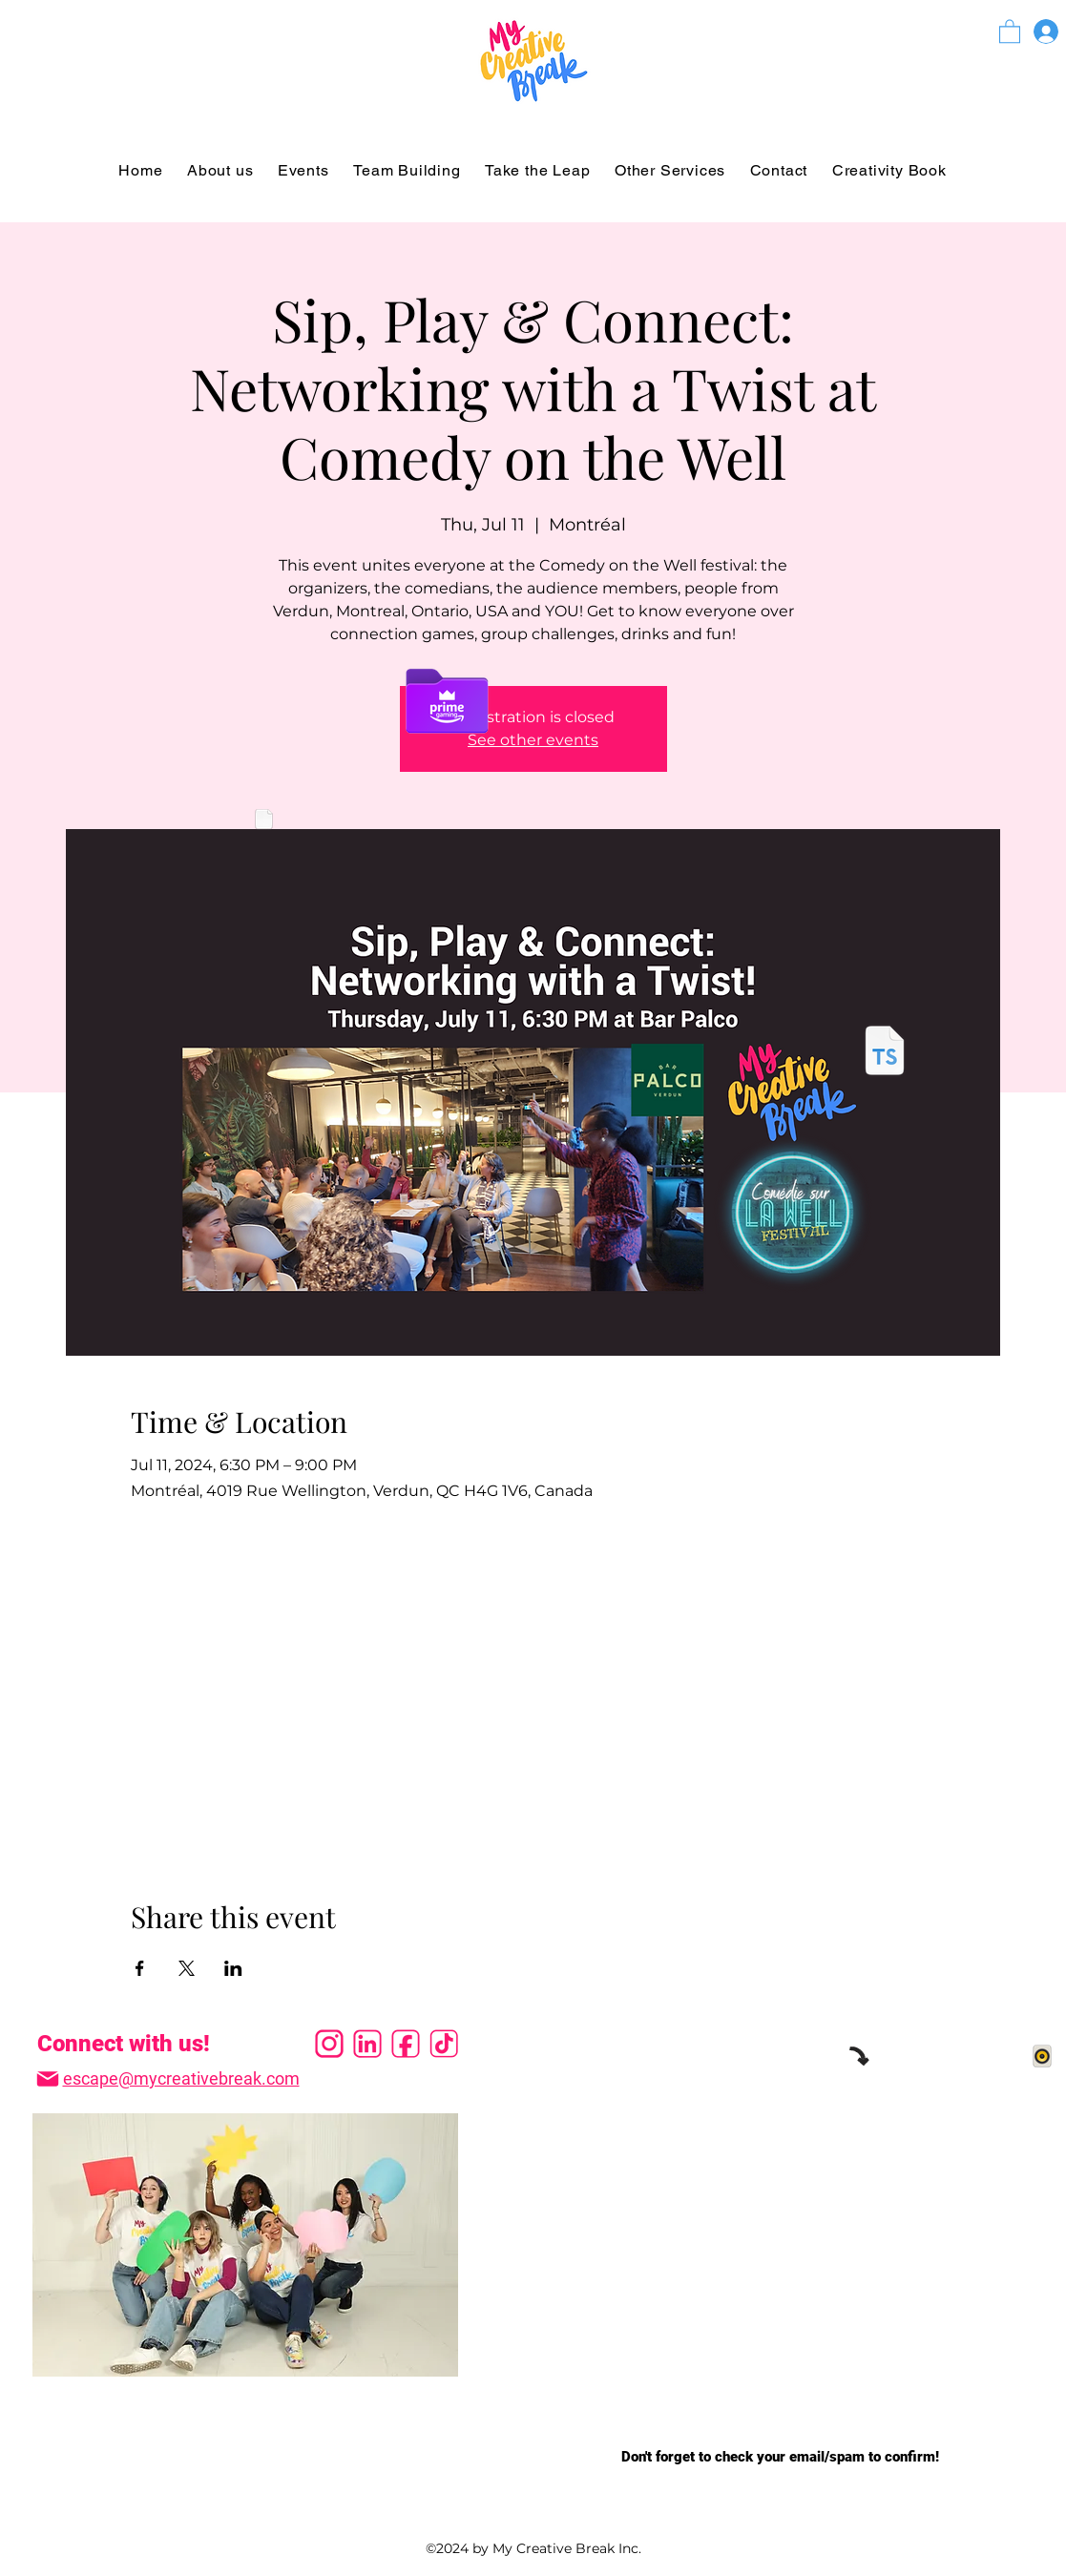 This screenshot has height=2576, width=1066. What do you see at coordinates (447, 703) in the screenshot?
I see `open prime gaming folder` at bounding box center [447, 703].